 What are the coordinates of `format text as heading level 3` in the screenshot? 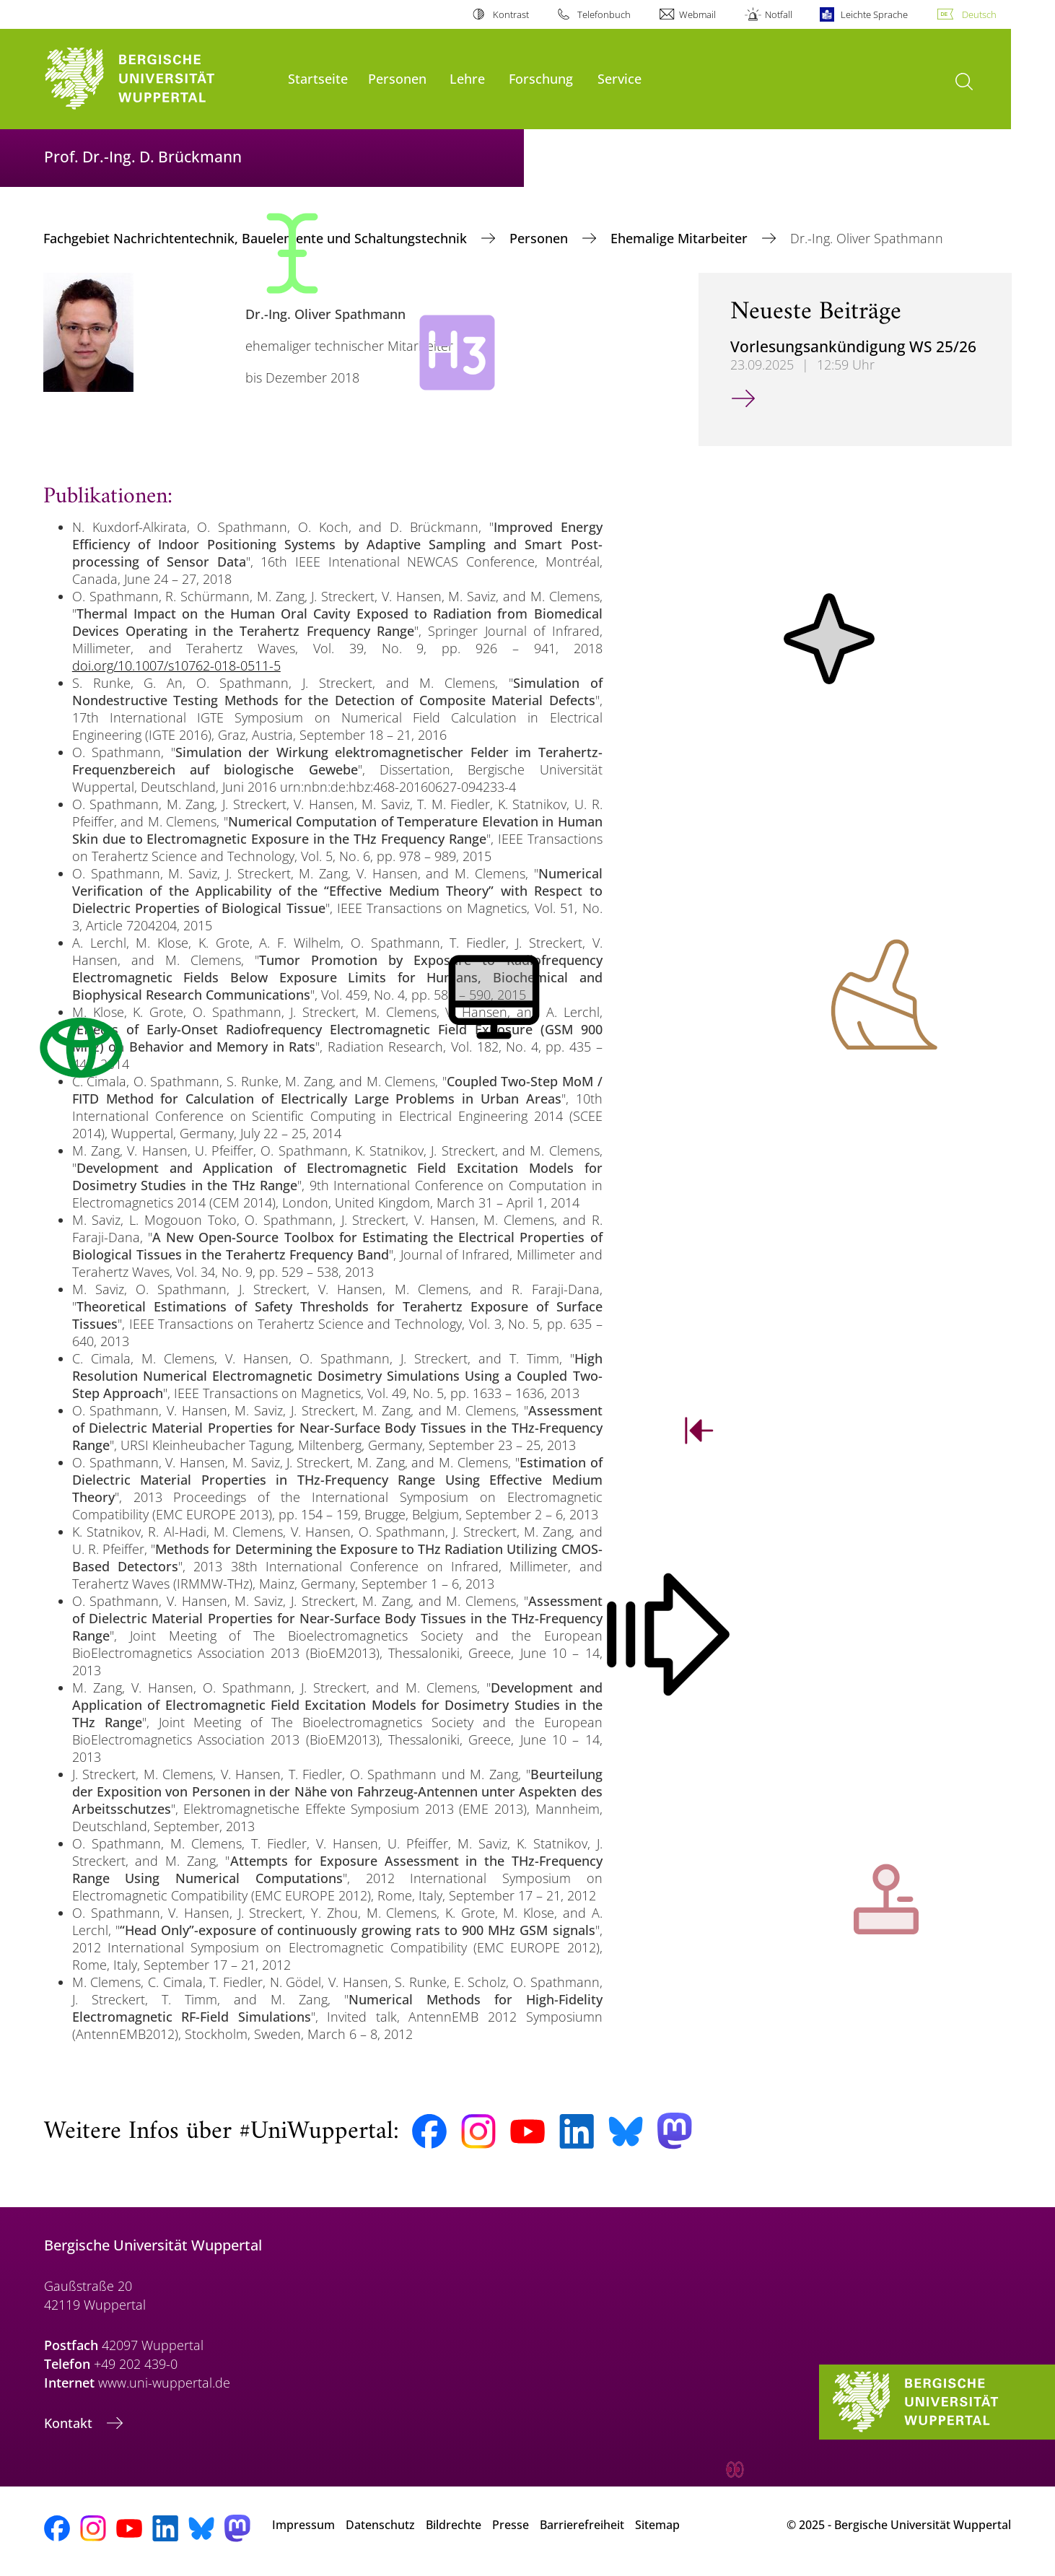 It's located at (457, 352).